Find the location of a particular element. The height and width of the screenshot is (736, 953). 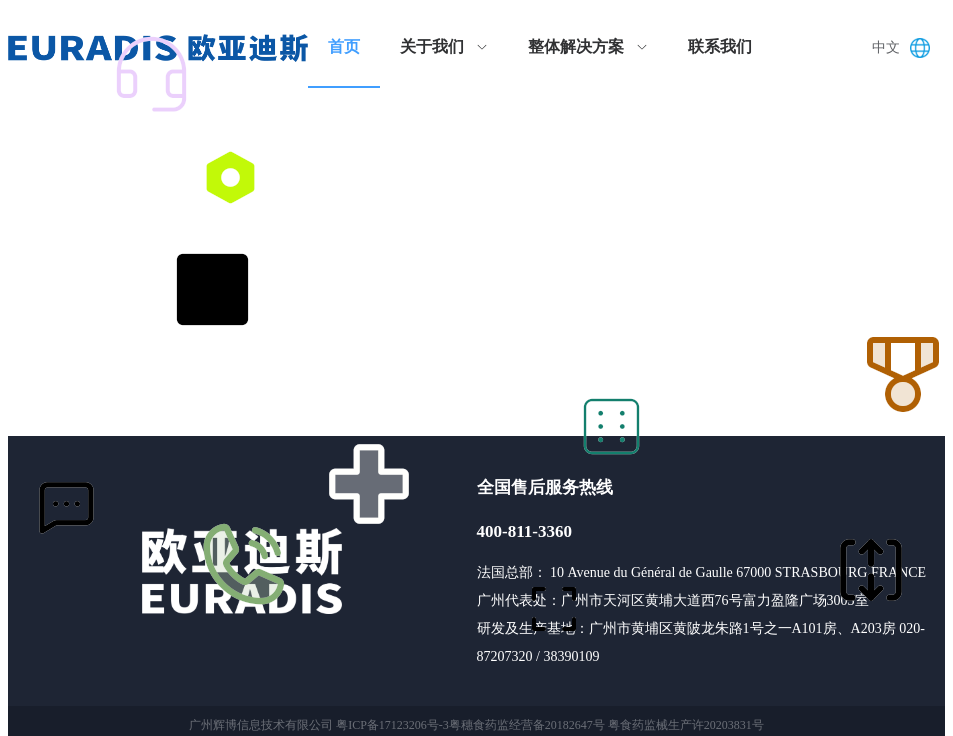

access health or medical information is located at coordinates (369, 484).